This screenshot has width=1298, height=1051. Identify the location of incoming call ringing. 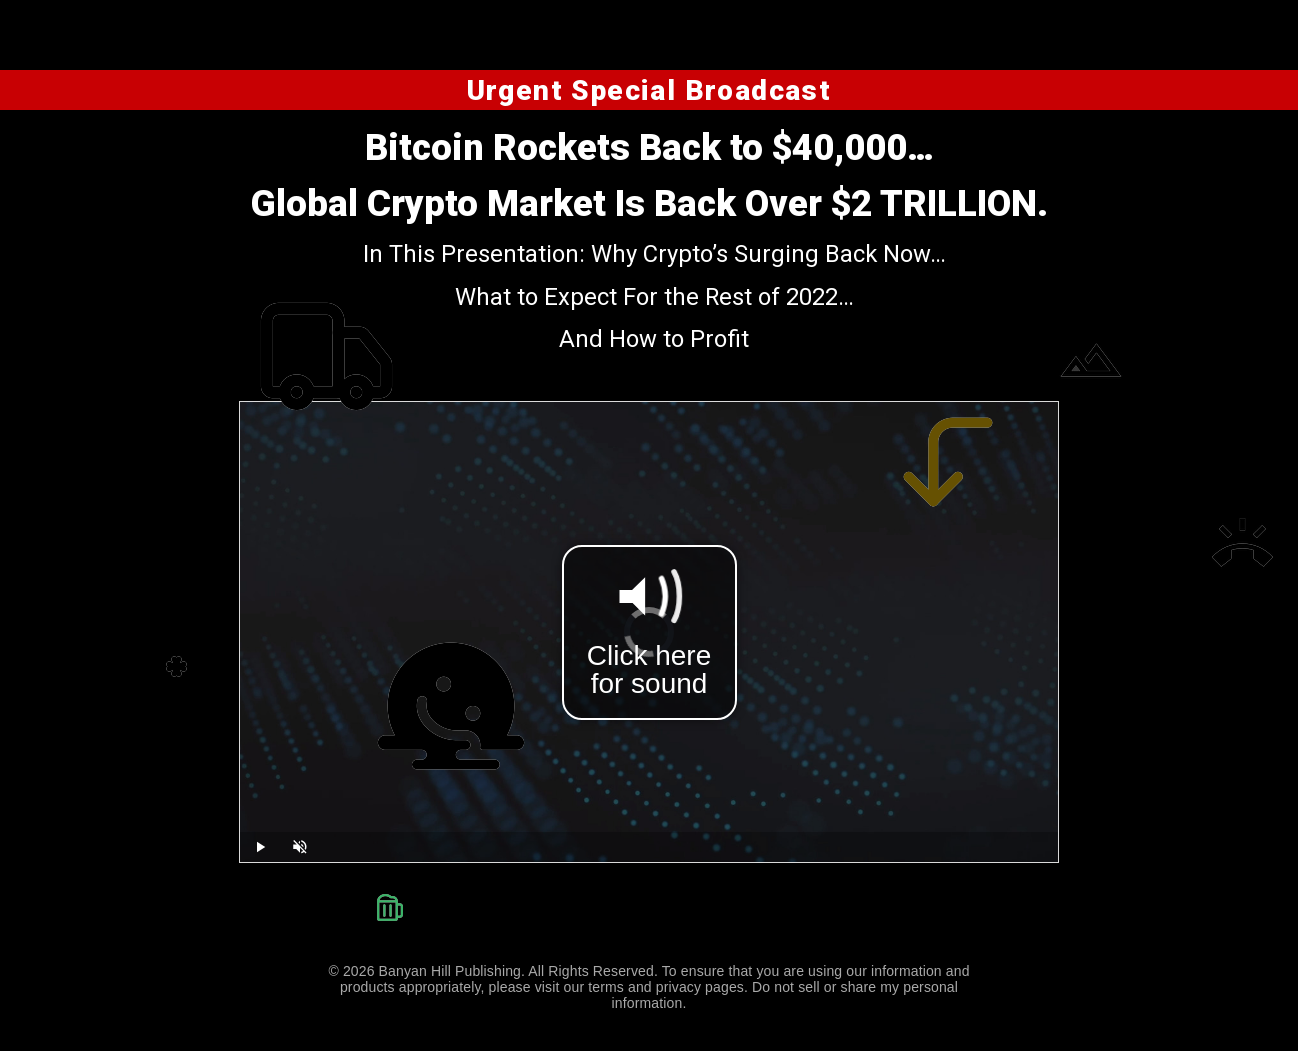
(1242, 543).